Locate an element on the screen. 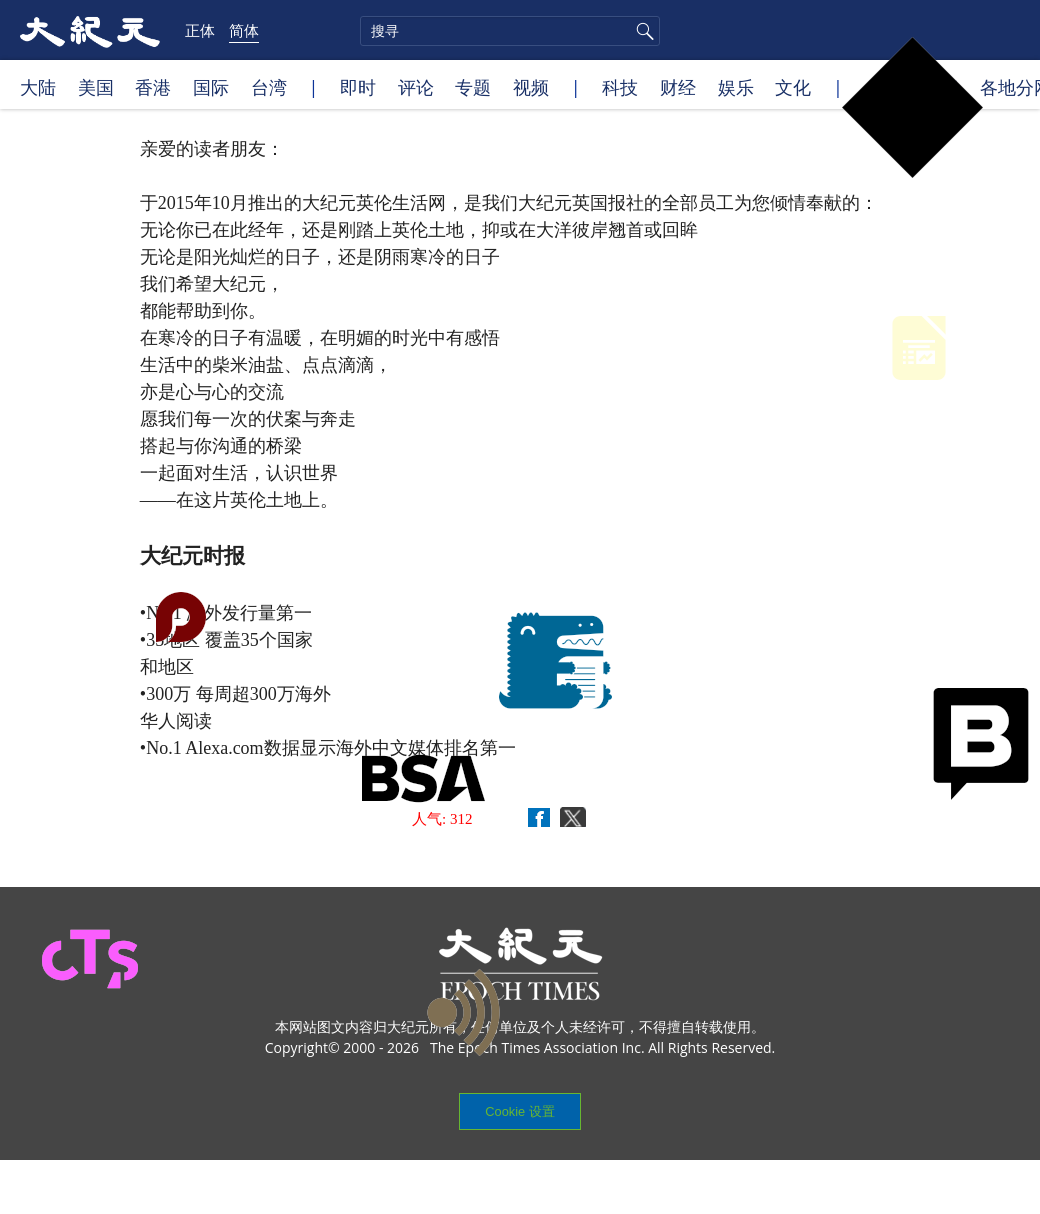  CTS corporation logo is located at coordinates (90, 959).